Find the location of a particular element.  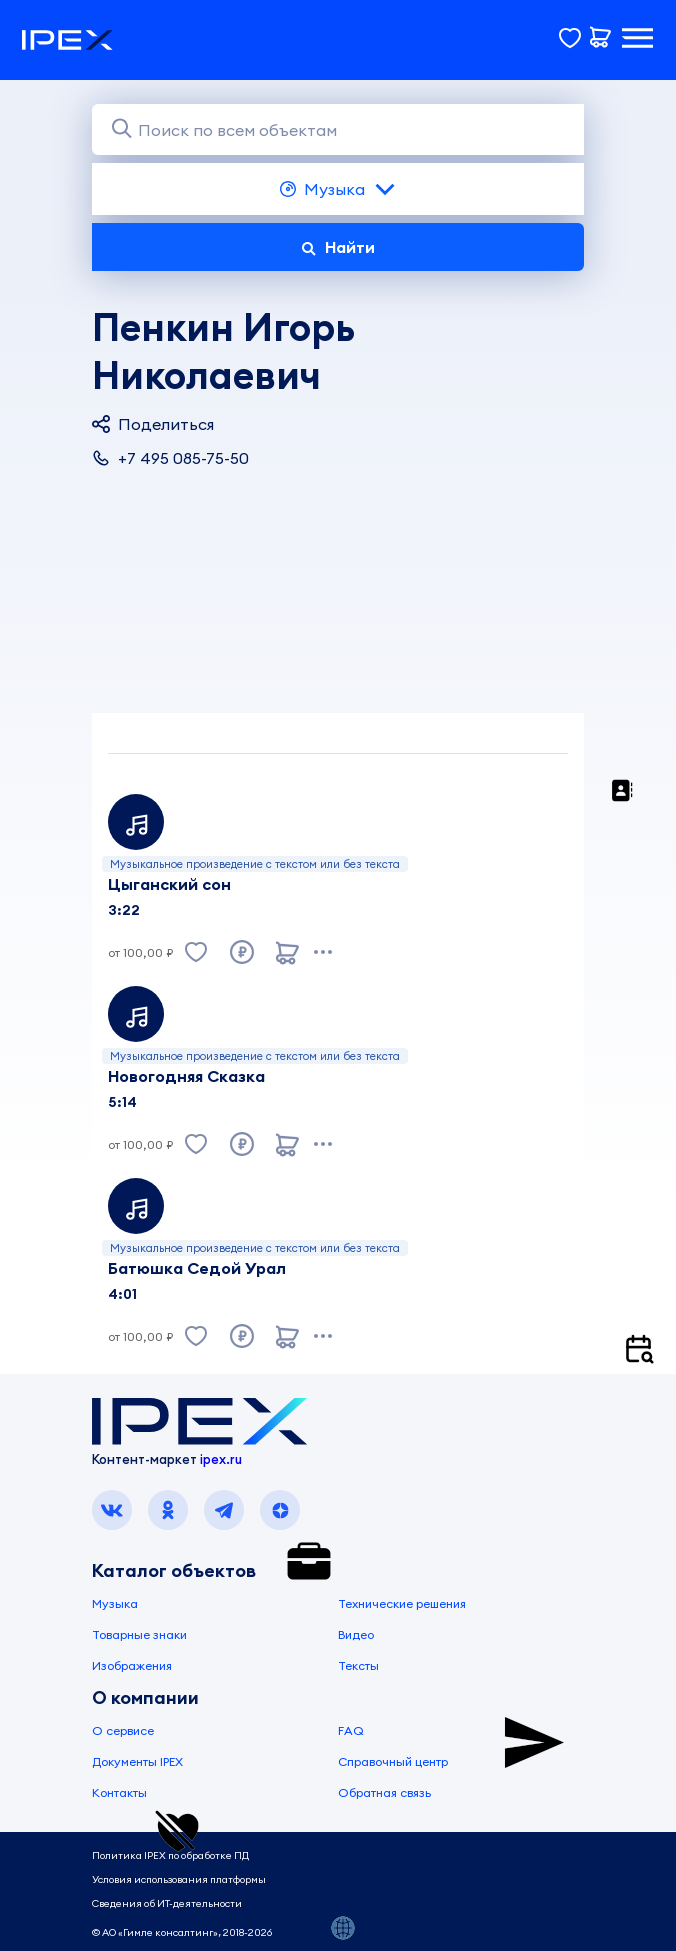

open your contacts list is located at coordinates (621, 790).